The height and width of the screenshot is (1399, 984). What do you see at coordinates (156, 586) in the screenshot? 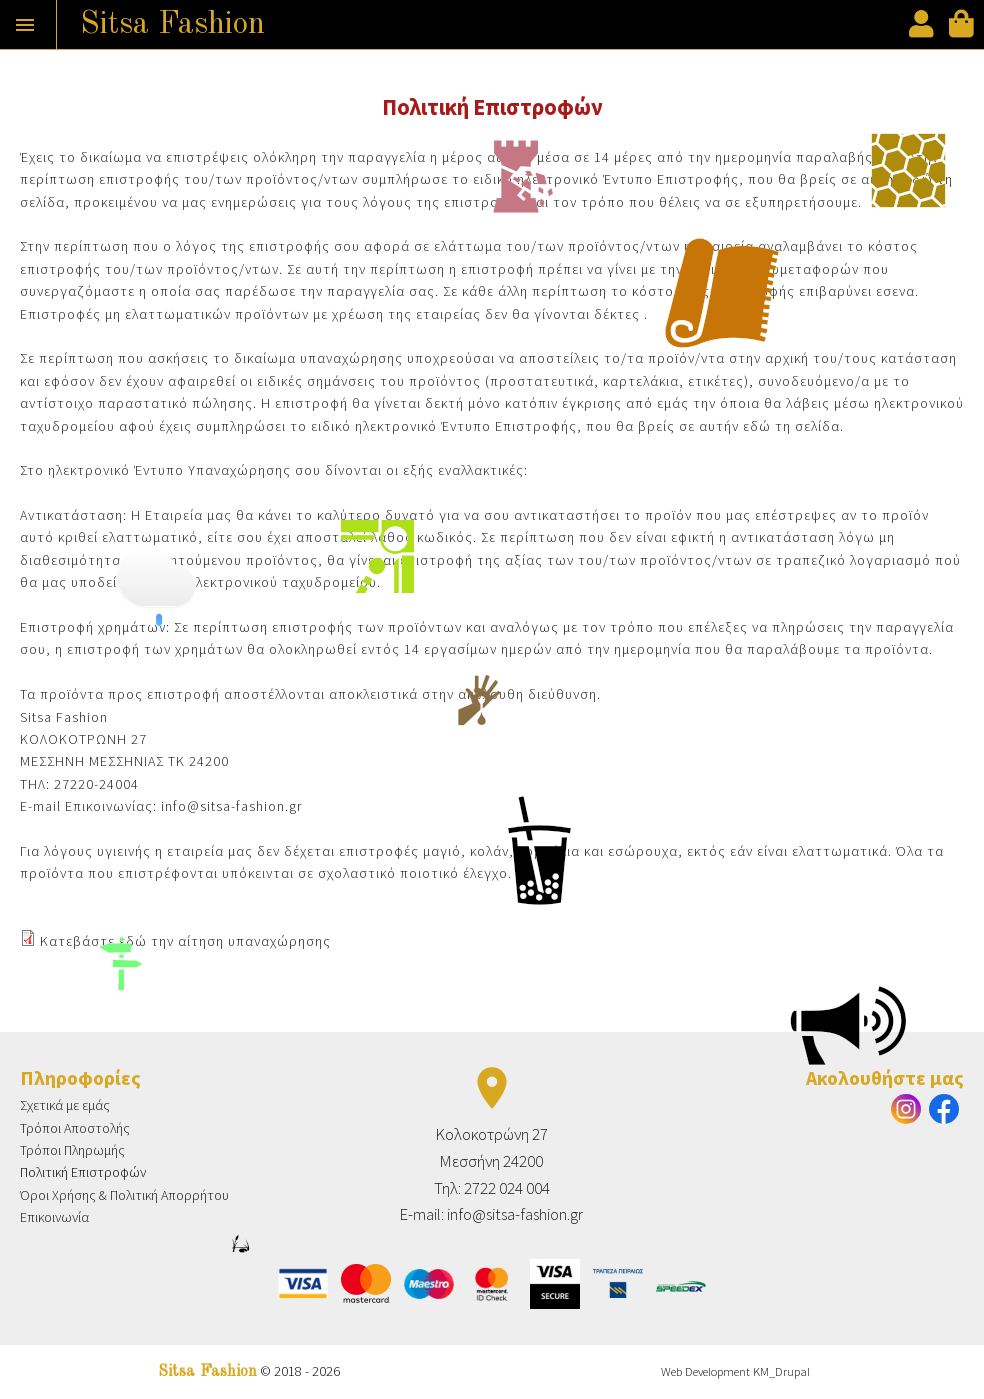
I see `indicates scattered showers in weather forecast` at bounding box center [156, 586].